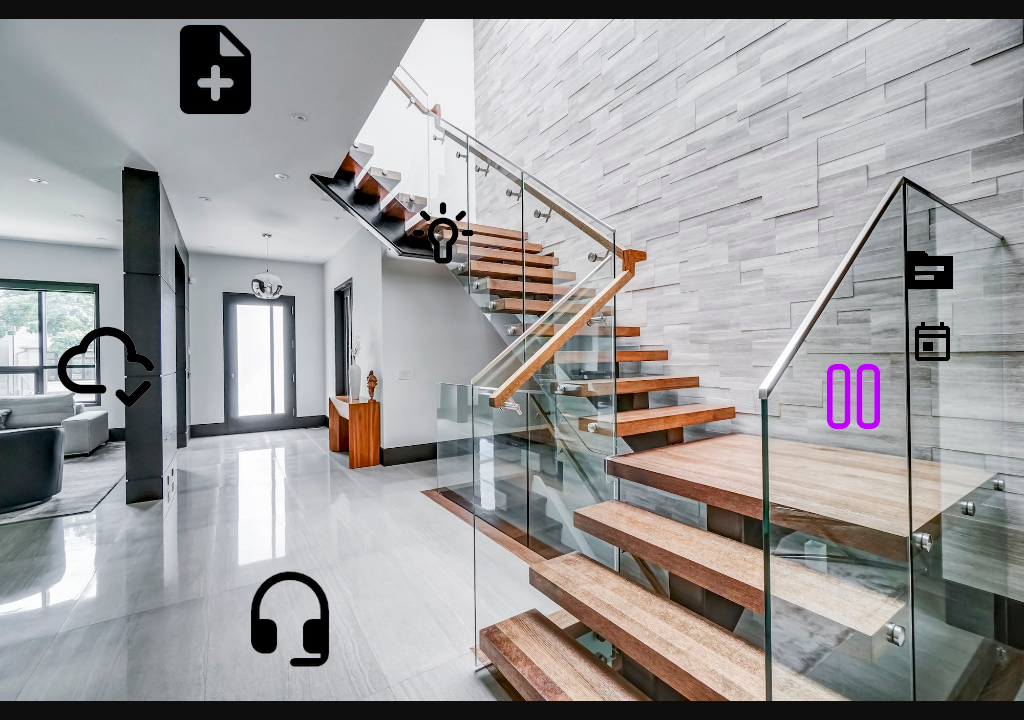 This screenshot has height=720, width=1024. What do you see at coordinates (443, 233) in the screenshot?
I see `access tips or suggestions` at bounding box center [443, 233].